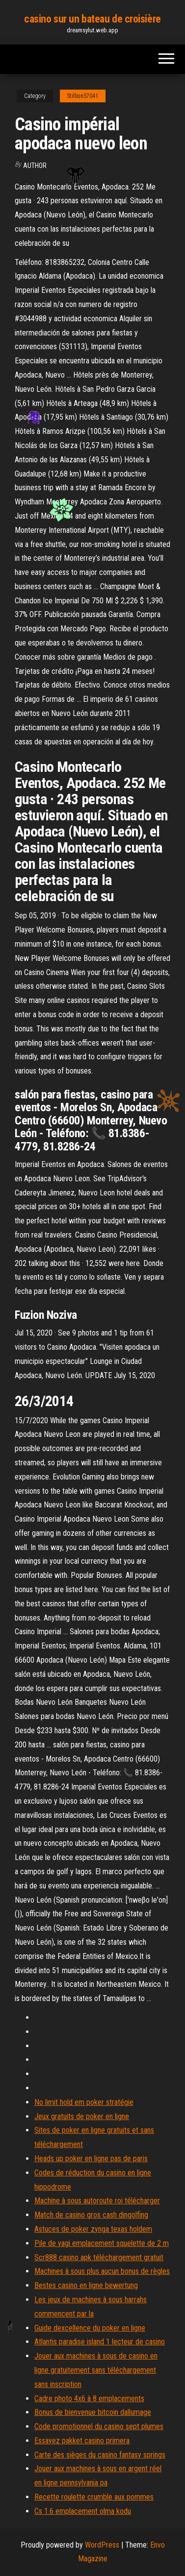 The width and height of the screenshot is (185, 2576). What do you see at coordinates (34, 417) in the screenshot?
I see `view collected specimens or curiosities` at bounding box center [34, 417].